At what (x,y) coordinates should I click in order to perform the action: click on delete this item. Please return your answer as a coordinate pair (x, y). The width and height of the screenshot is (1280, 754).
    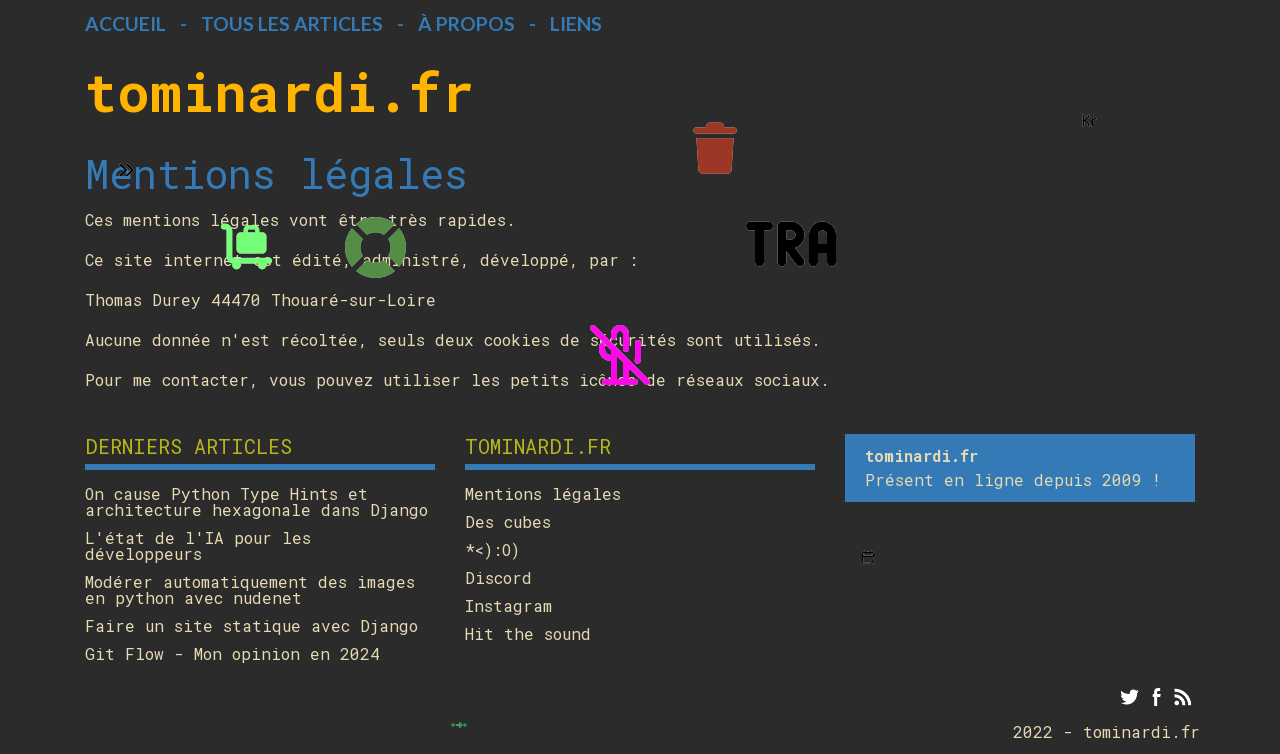
    Looking at the image, I should click on (715, 149).